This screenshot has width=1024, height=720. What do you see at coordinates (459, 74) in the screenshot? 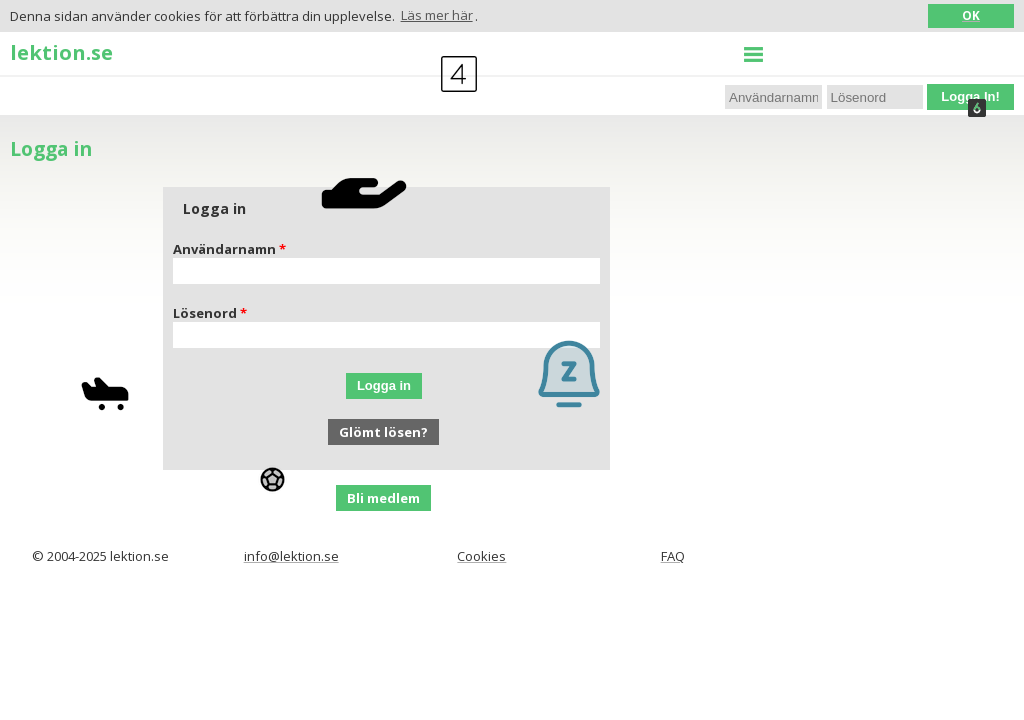
I see `select option number four` at bounding box center [459, 74].